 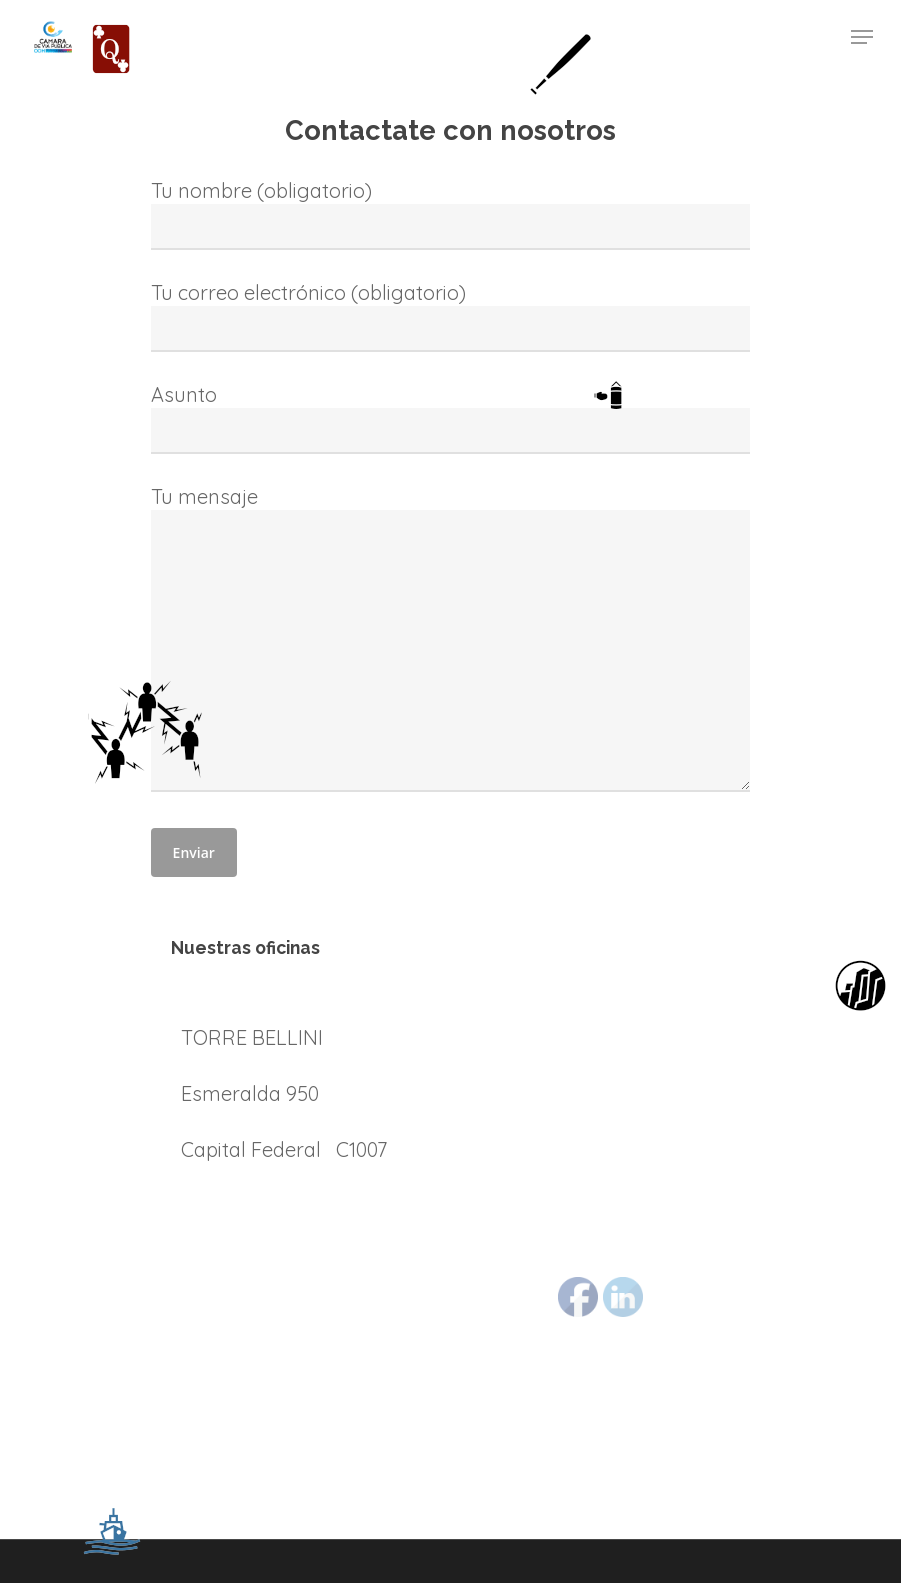 I want to click on navigate to rocky terrain or mountain area in game, so click(x=860, y=985).